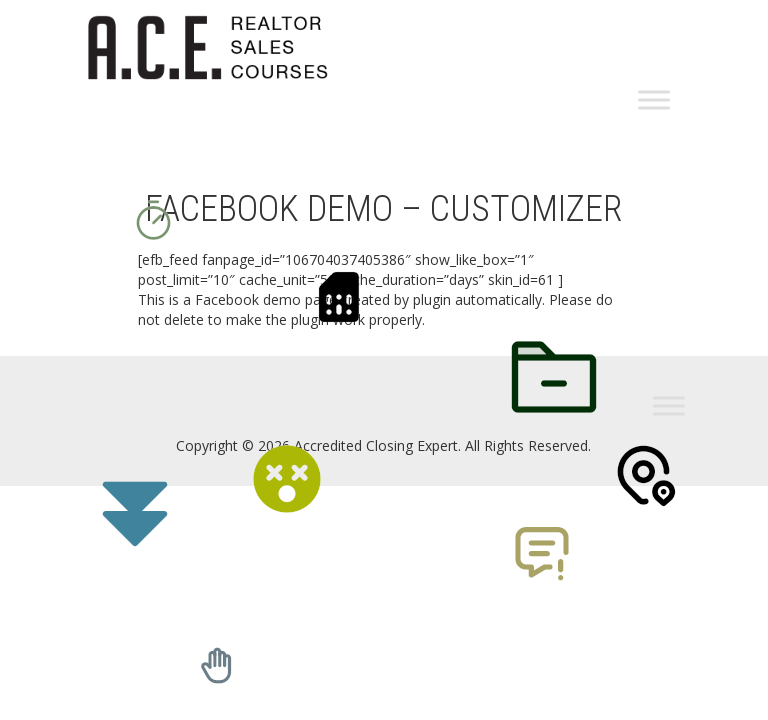 This screenshot has width=768, height=720. What do you see at coordinates (216, 665) in the screenshot?
I see `stop or halt an action` at bounding box center [216, 665].